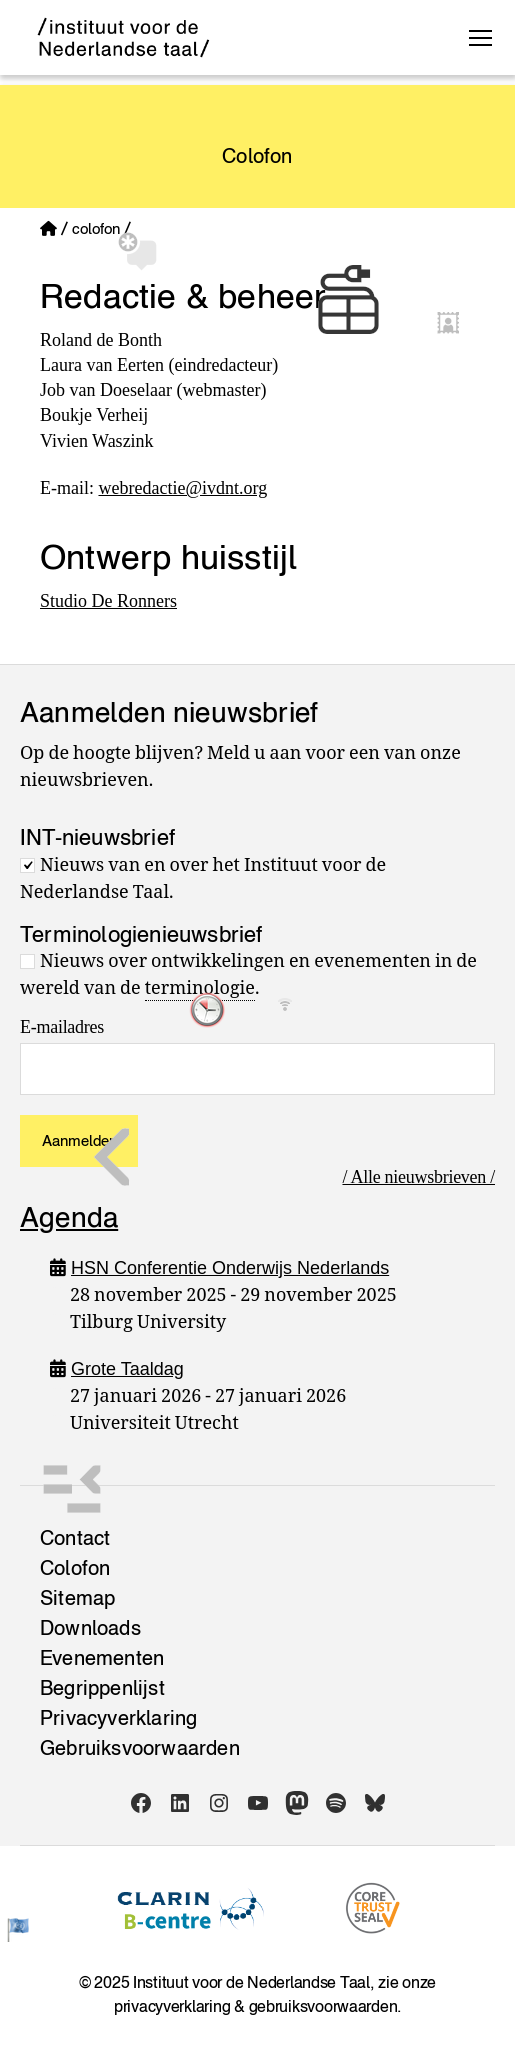  Describe the element at coordinates (110, 1157) in the screenshot. I see `go back to previous screen` at that location.